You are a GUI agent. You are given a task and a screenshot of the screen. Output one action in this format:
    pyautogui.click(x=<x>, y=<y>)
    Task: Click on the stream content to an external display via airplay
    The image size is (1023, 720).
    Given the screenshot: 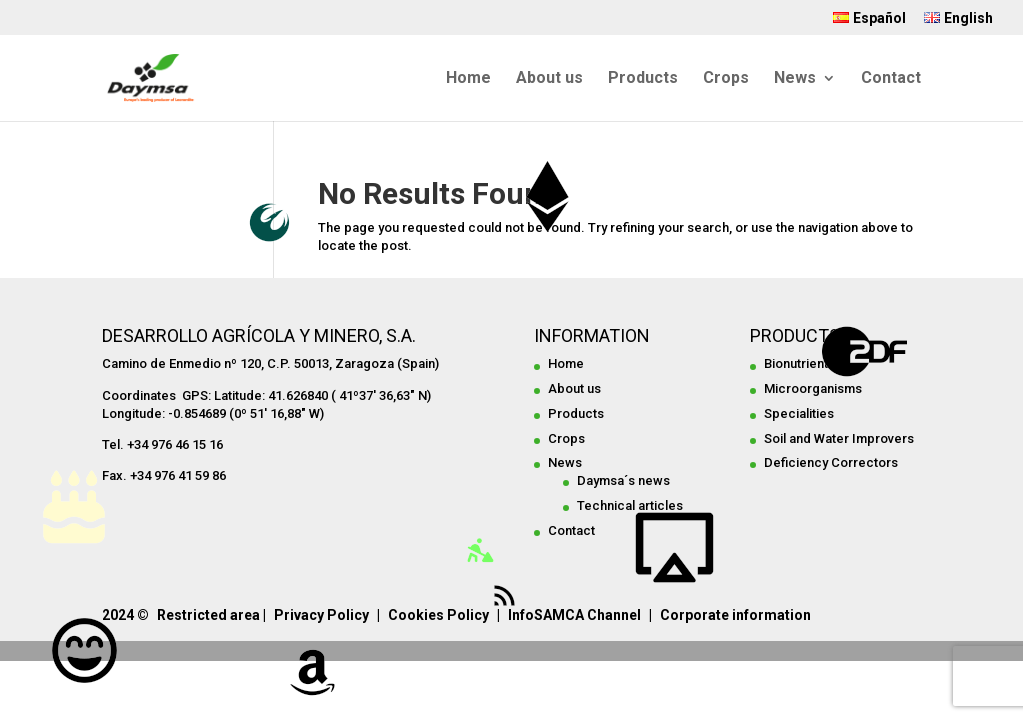 What is the action you would take?
    pyautogui.click(x=674, y=547)
    